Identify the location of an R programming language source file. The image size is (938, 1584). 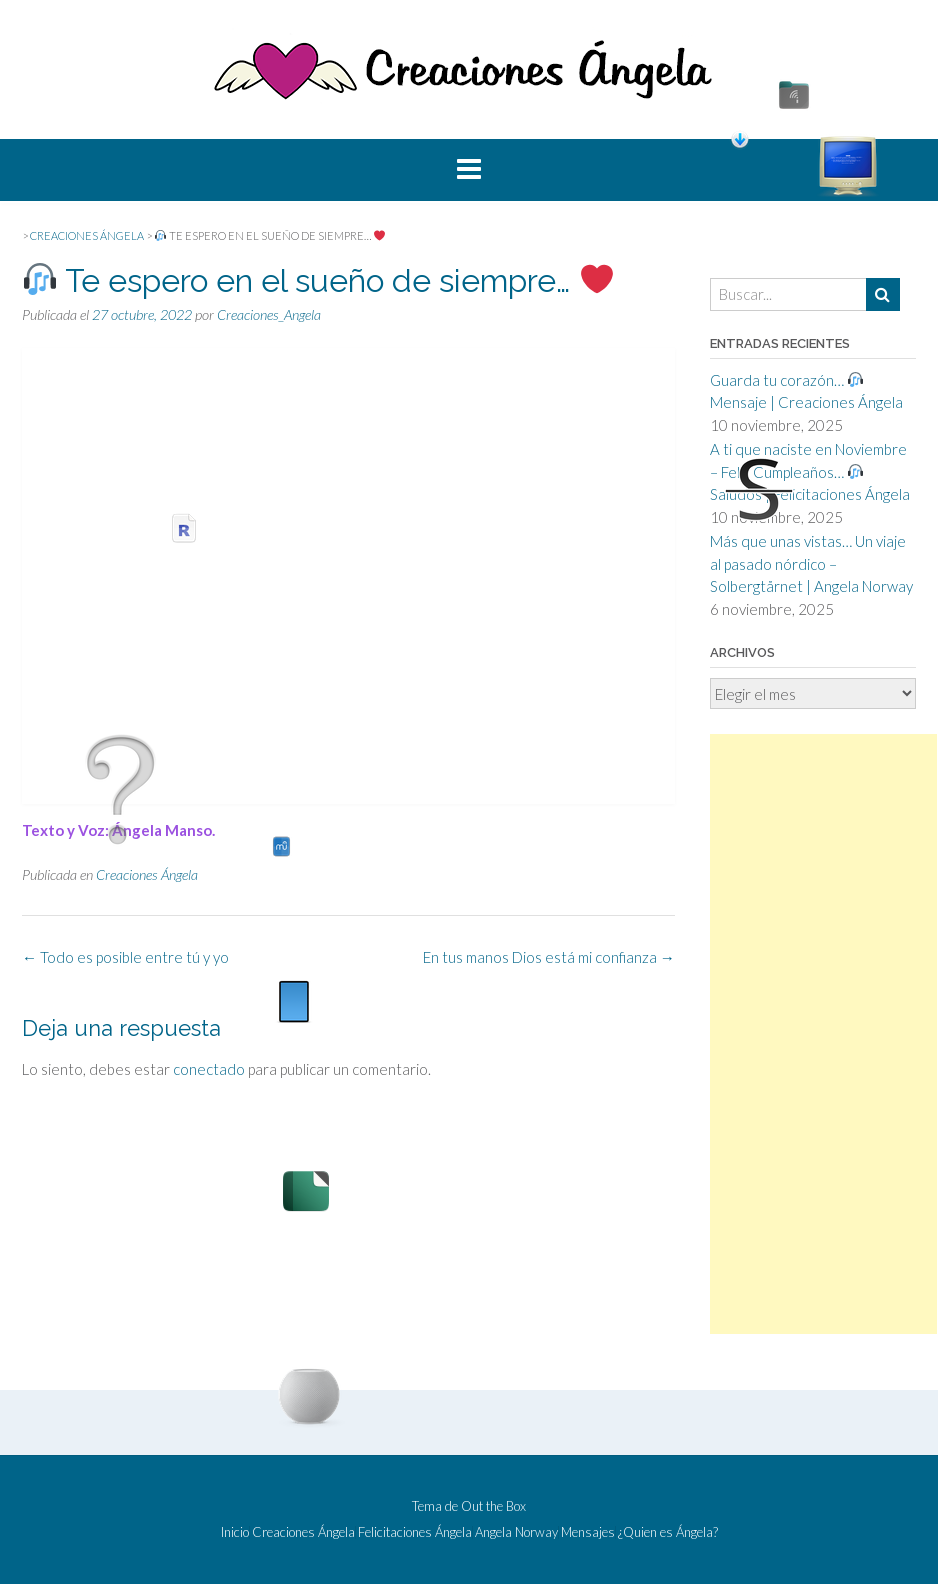
(184, 528).